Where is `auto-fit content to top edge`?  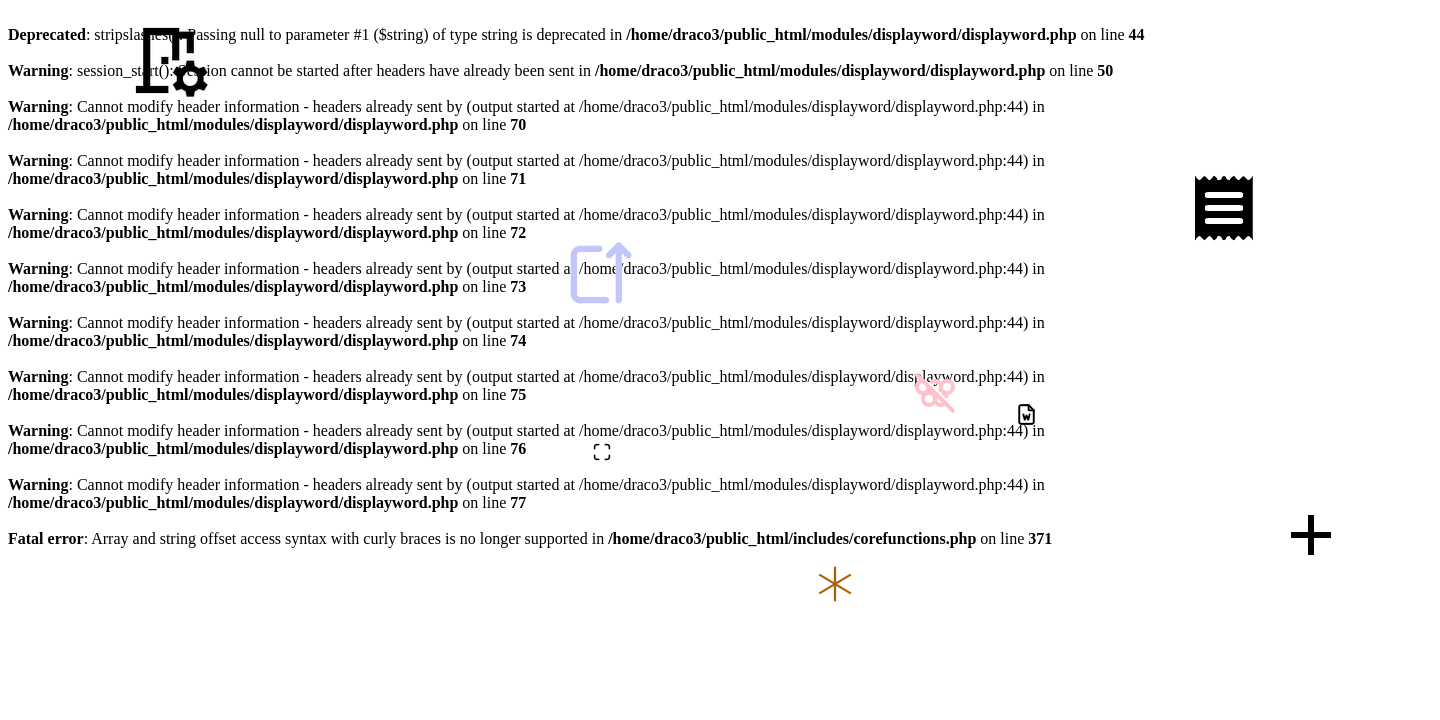 auto-fit content to top edge is located at coordinates (599, 274).